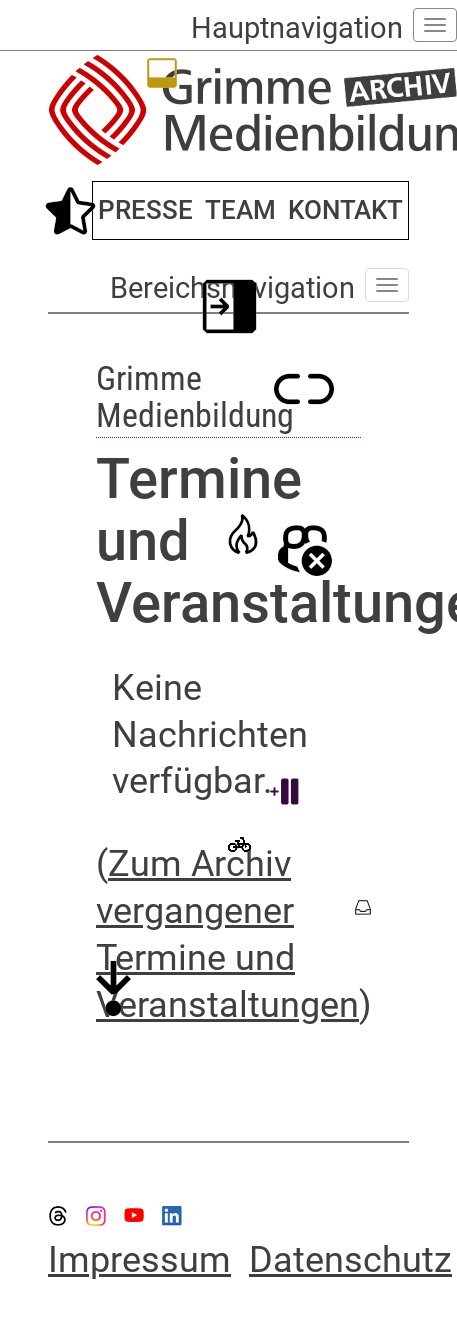 This screenshot has width=457, height=1334. I want to click on add a new column to the left, so click(286, 791).